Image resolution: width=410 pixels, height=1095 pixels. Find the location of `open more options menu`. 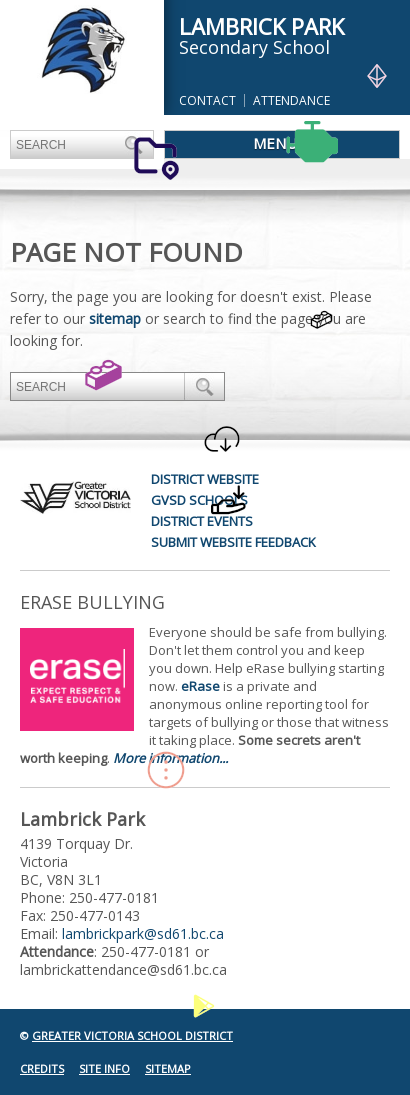

open more options menu is located at coordinates (166, 770).